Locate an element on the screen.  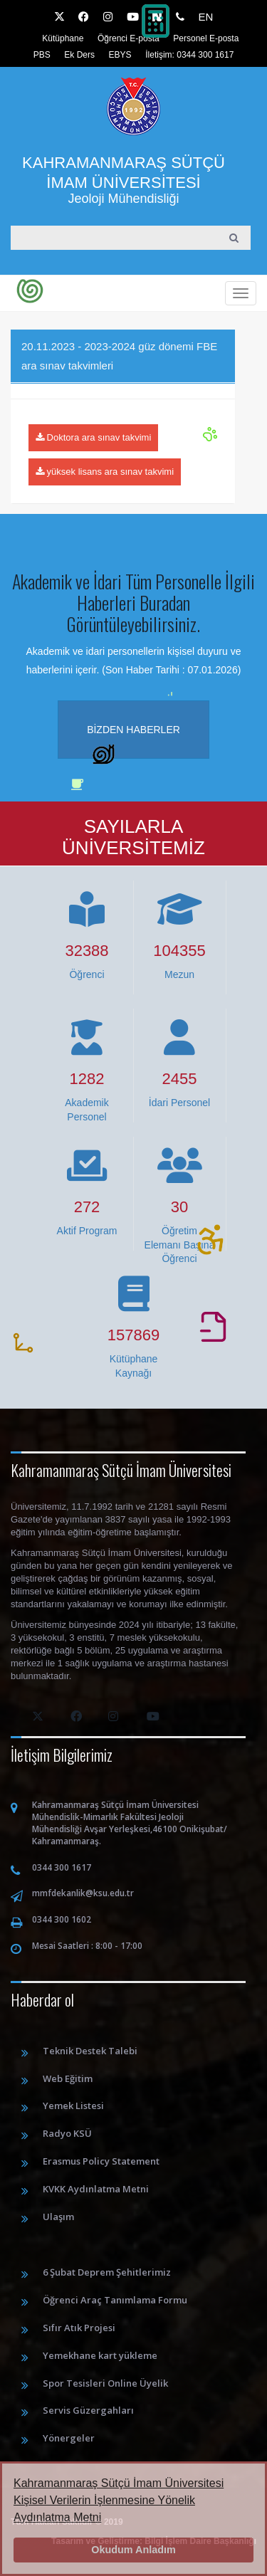
find nearby coffee shops or cafes is located at coordinates (77, 784).